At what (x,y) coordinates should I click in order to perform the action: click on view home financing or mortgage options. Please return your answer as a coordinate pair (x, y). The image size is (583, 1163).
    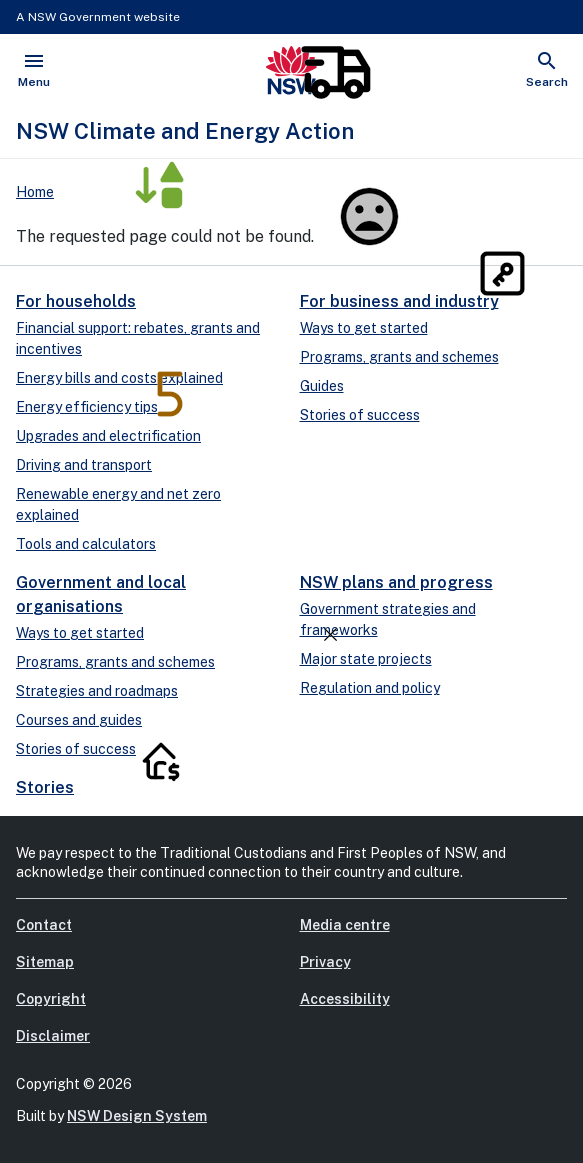
    Looking at the image, I should click on (161, 761).